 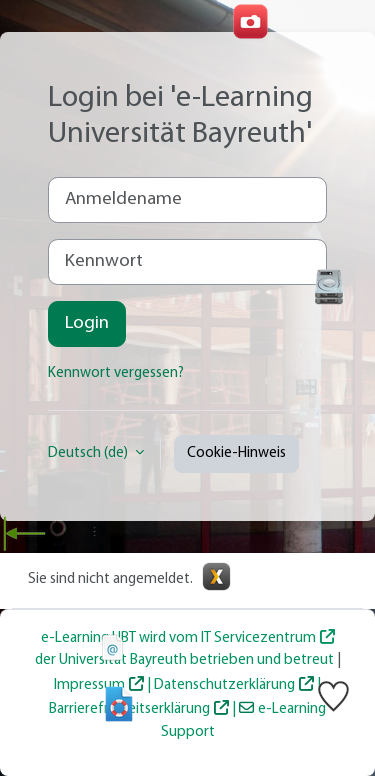 What do you see at coordinates (112, 647) in the screenshot?
I see `an email message file or attachment` at bounding box center [112, 647].